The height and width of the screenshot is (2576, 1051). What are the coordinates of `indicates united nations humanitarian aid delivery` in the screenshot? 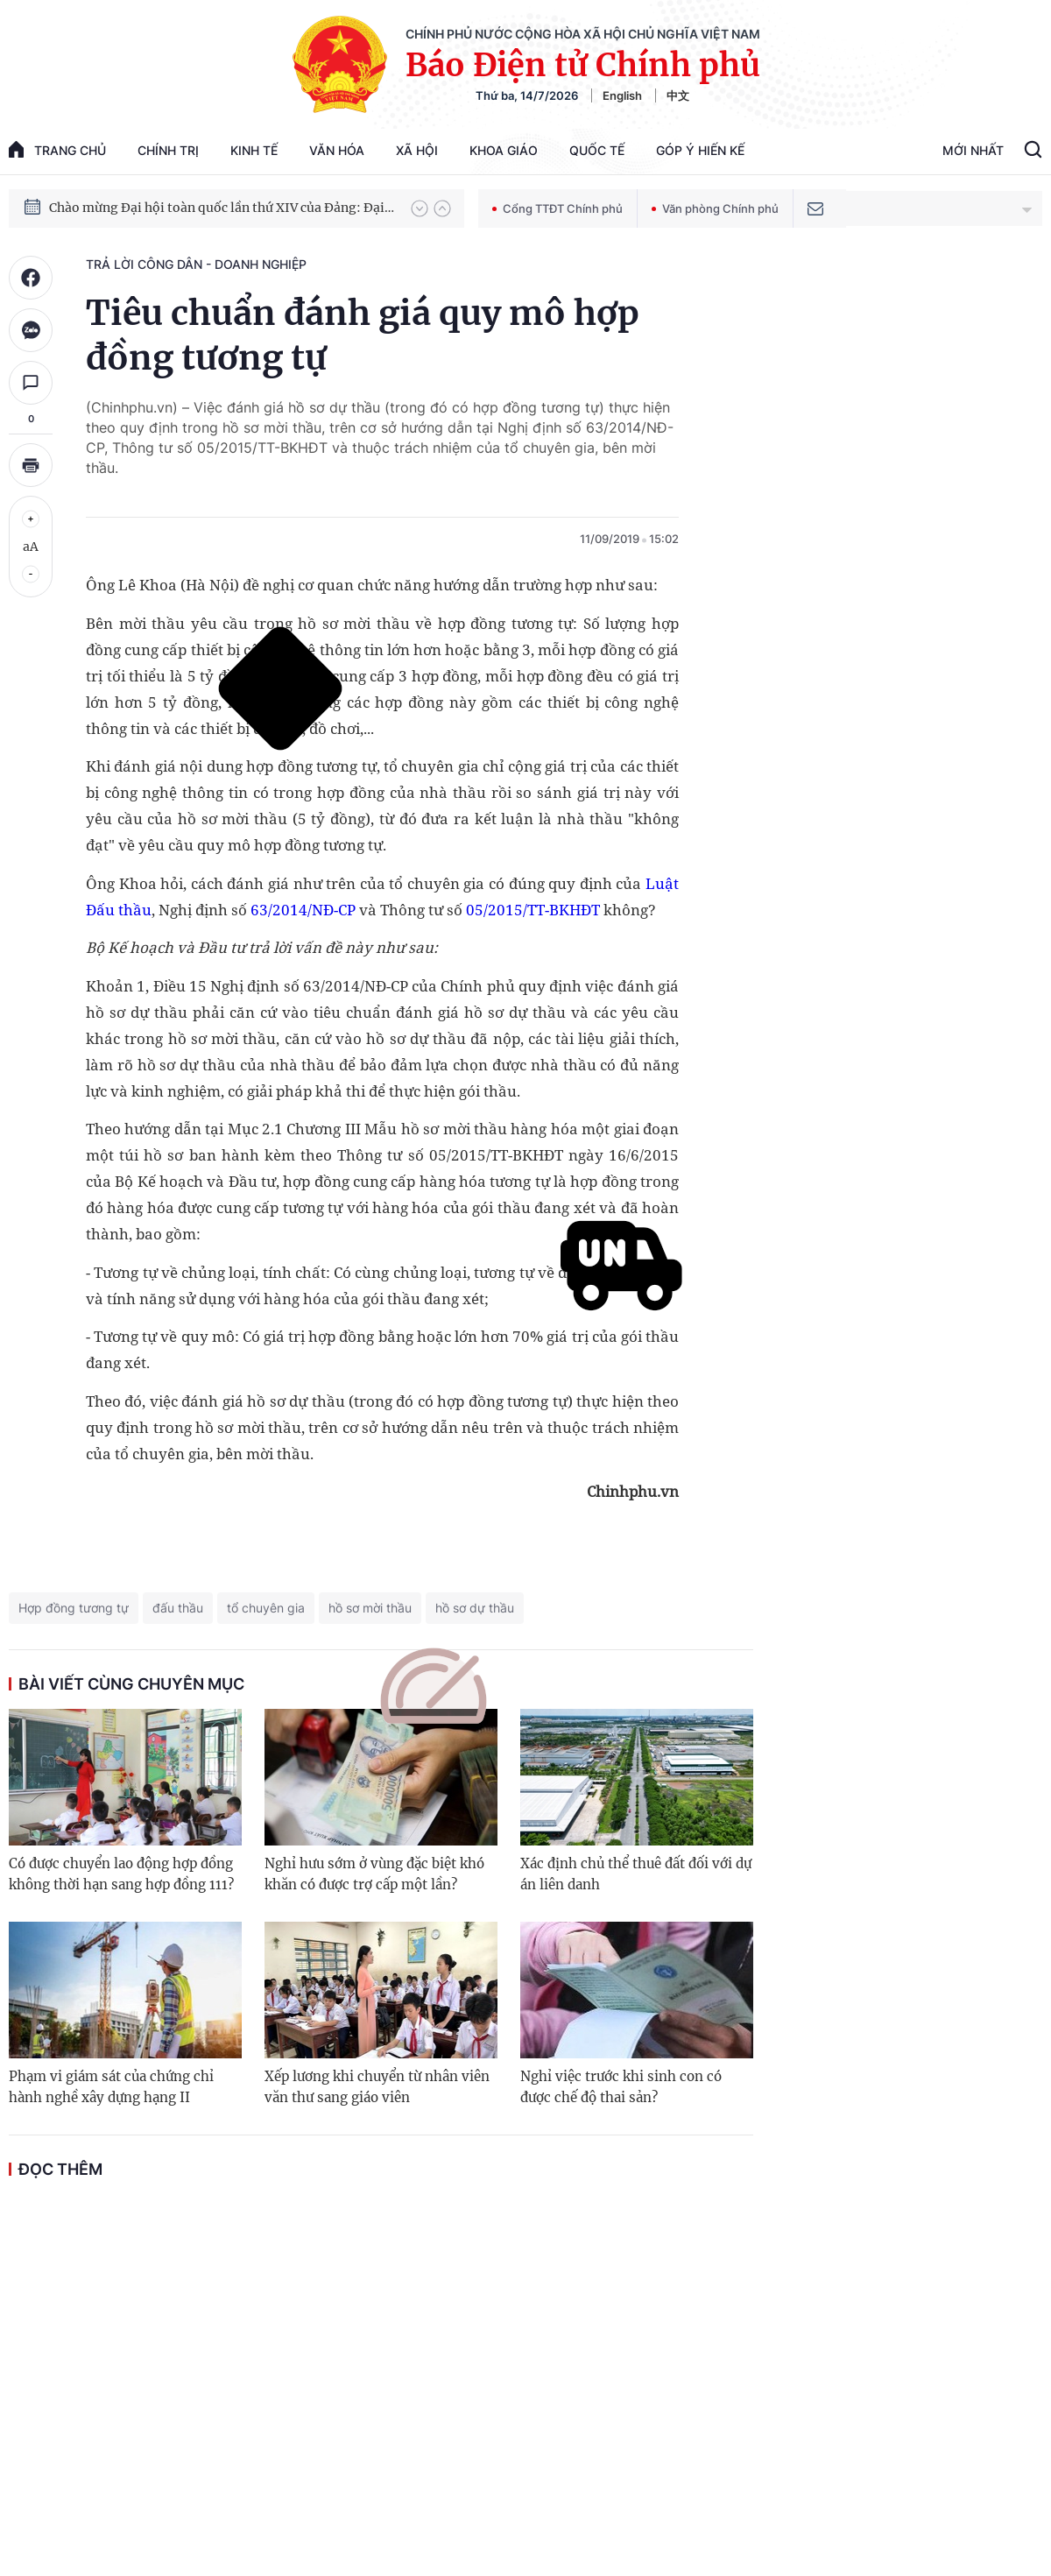 It's located at (624, 1266).